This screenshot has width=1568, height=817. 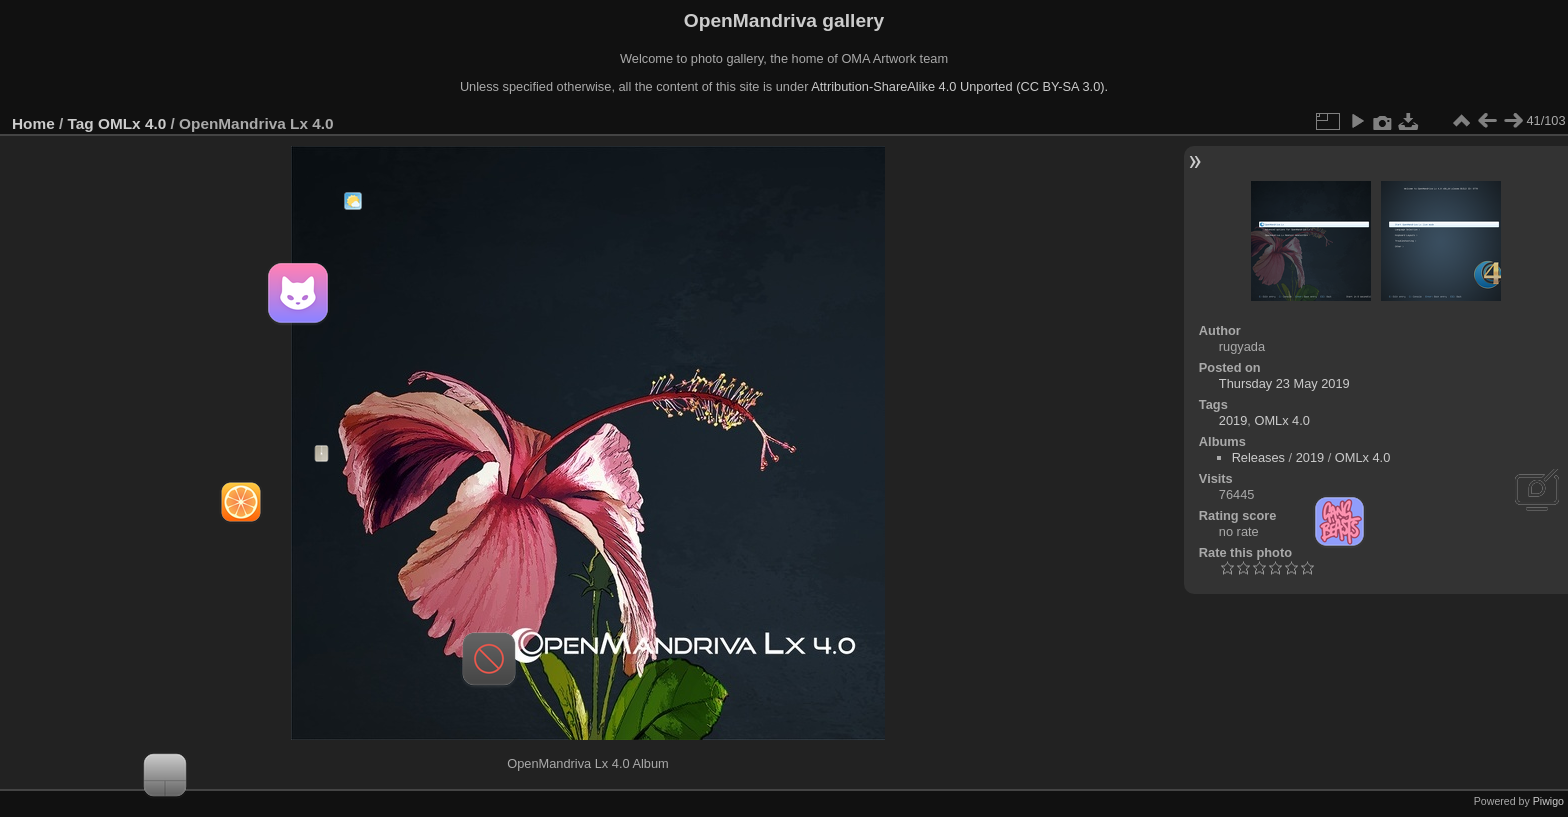 What do you see at coordinates (298, 293) in the screenshot?
I see `open clash verge proxy client` at bounding box center [298, 293].